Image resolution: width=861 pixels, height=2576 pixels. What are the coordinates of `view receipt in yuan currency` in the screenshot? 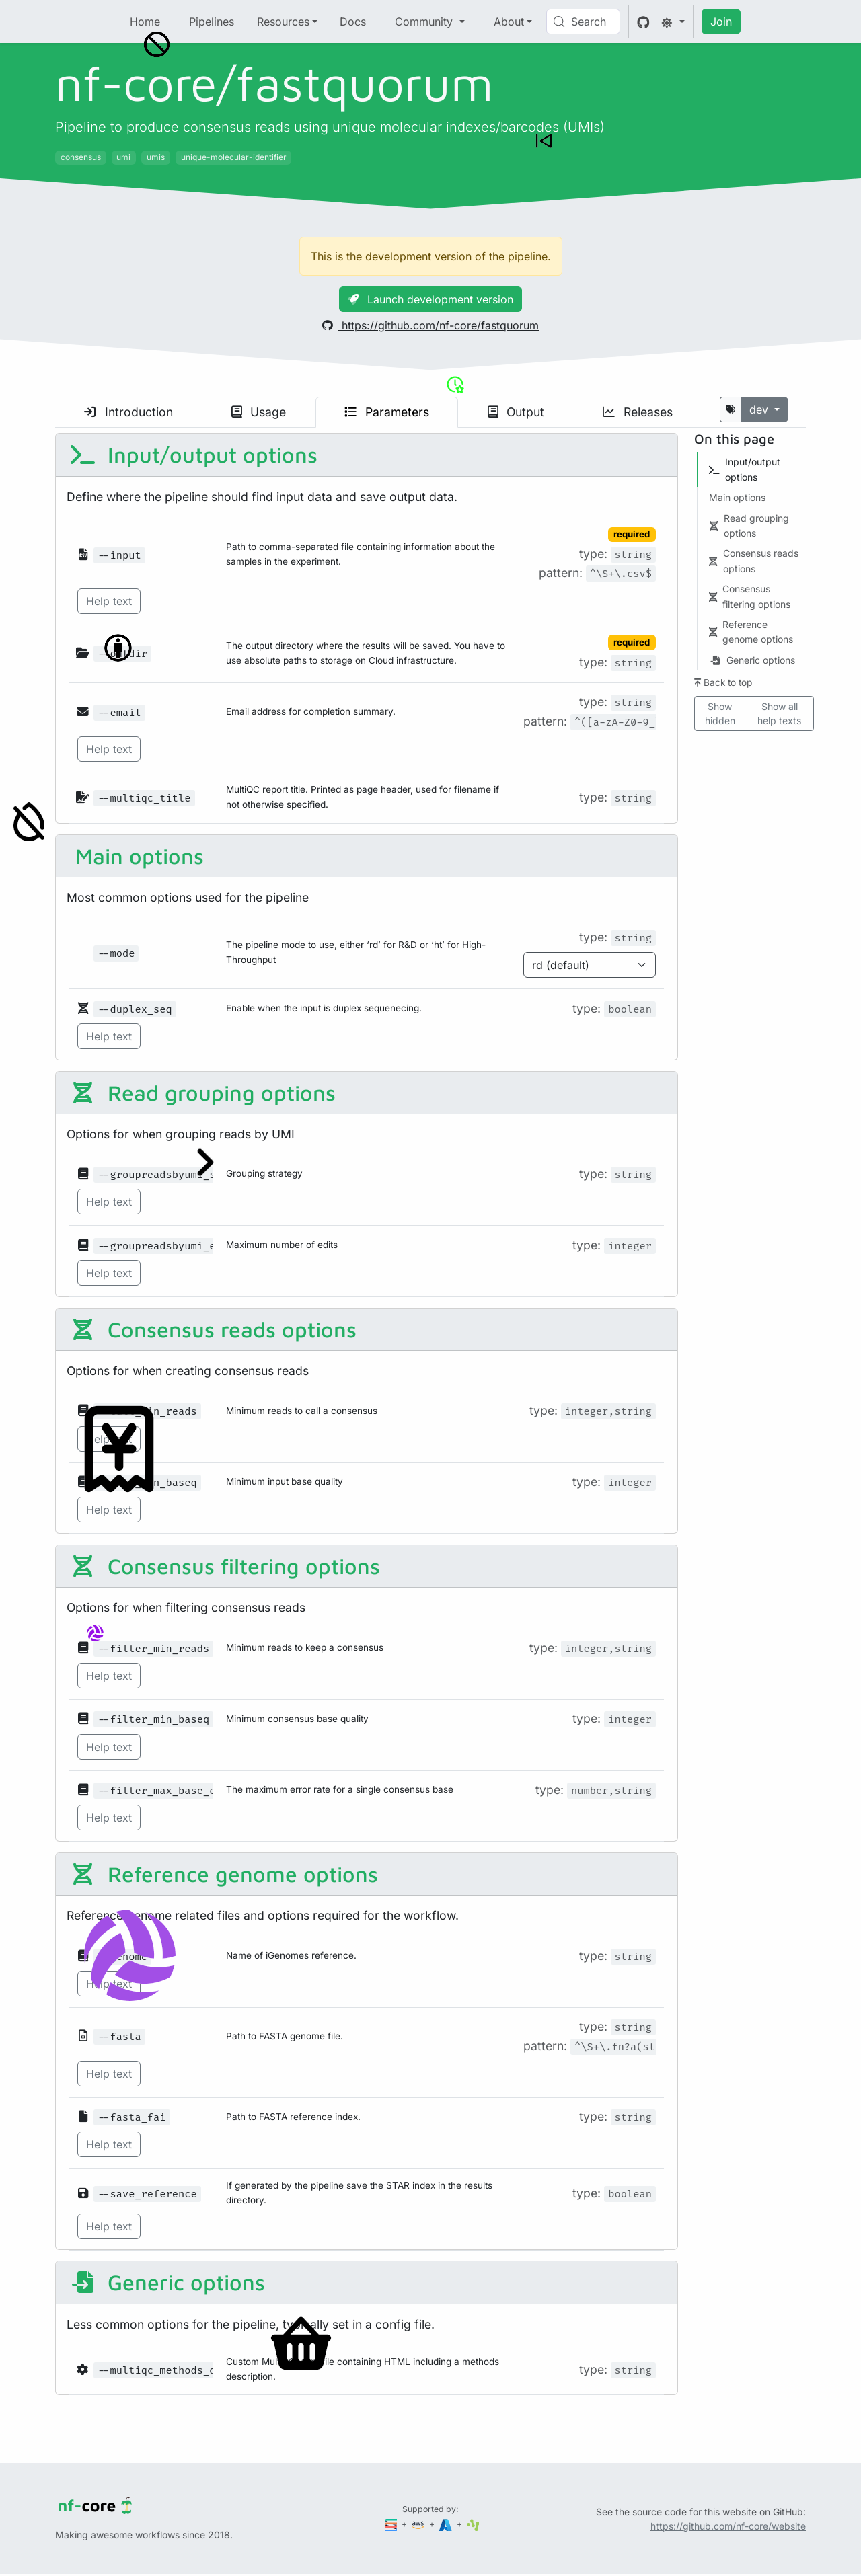 It's located at (119, 1449).